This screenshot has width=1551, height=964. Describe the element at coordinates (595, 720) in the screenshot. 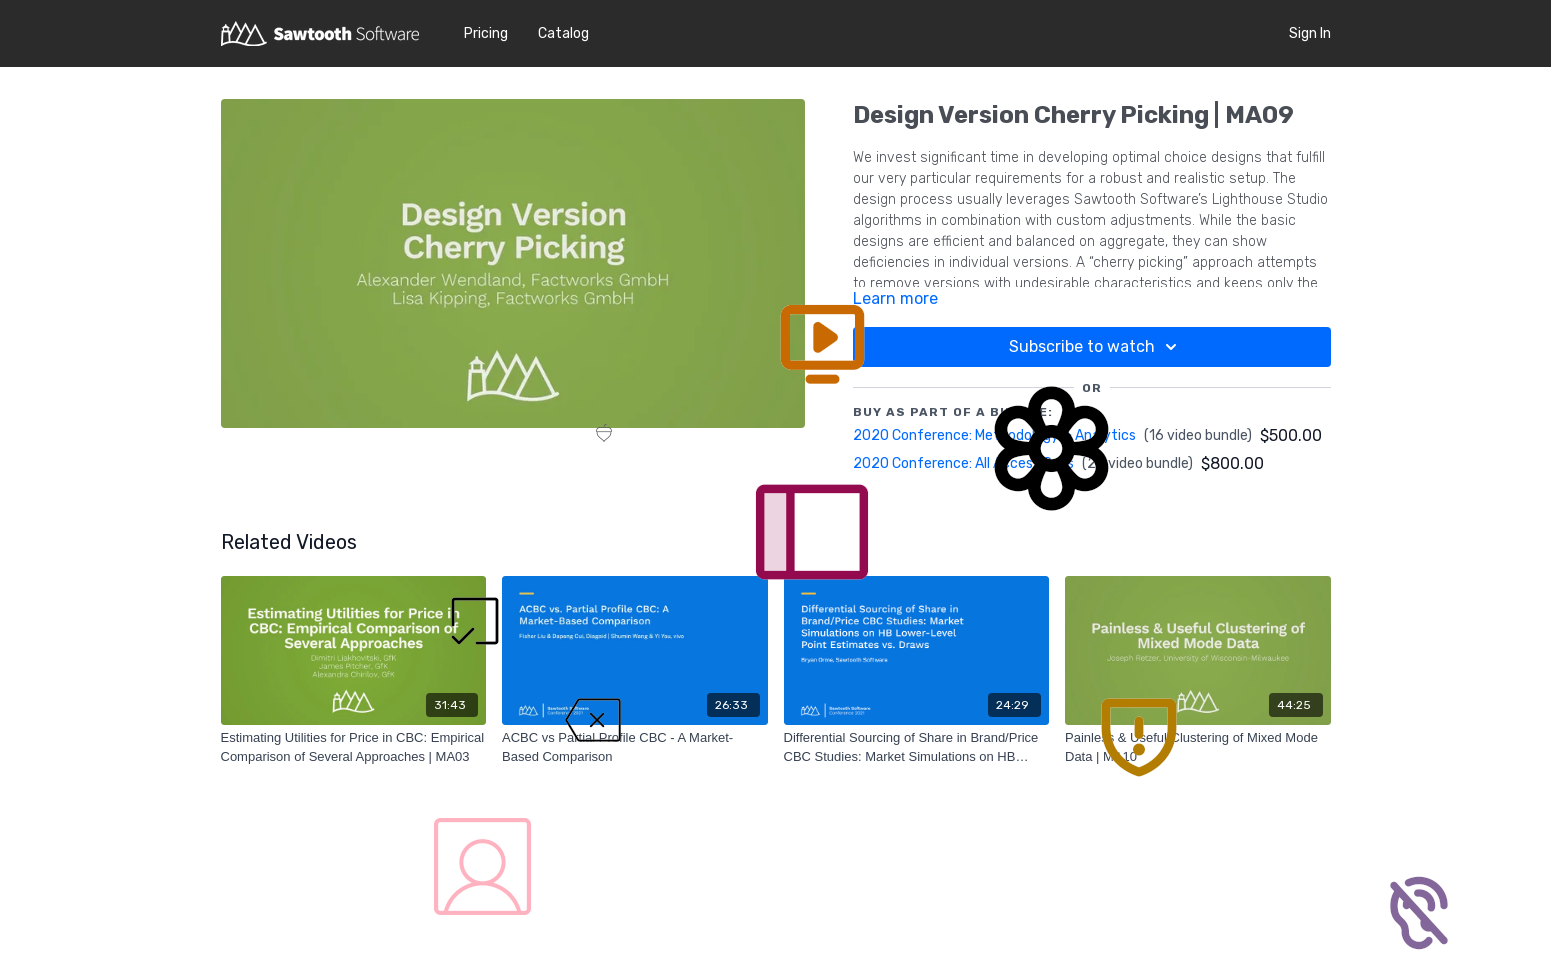

I see `delete the previous character` at that location.